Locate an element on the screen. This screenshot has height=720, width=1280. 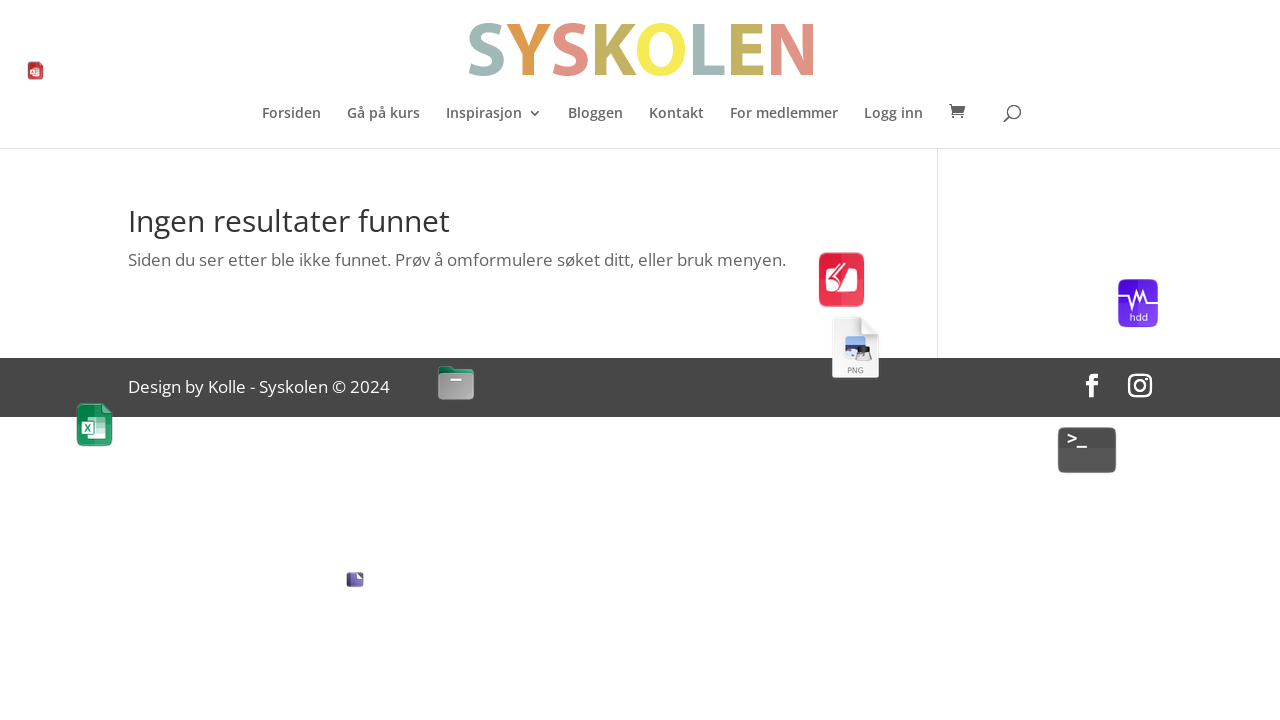
open a Microsoft Excel spreadsheet file is located at coordinates (94, 424).